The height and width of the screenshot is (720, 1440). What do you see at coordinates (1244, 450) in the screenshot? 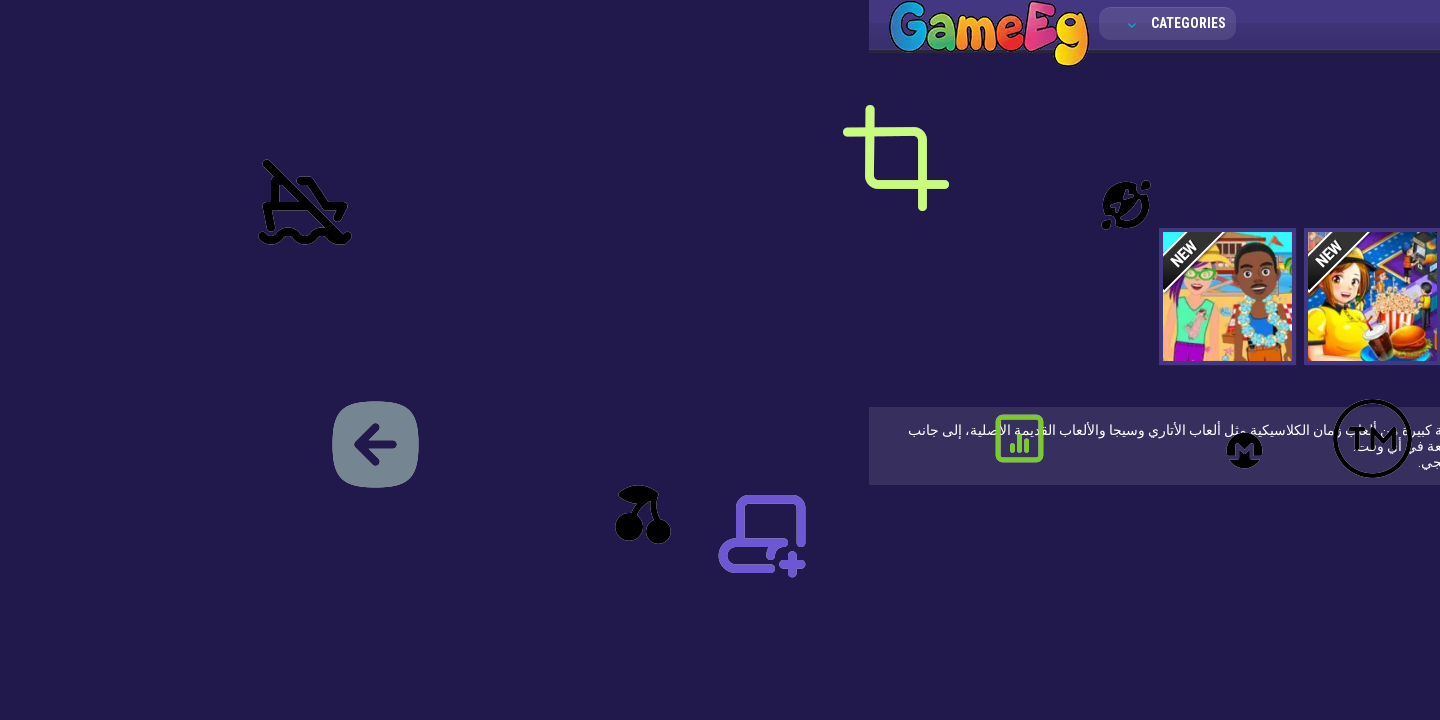
I see `view monero cryptocurrency balance` at bounding box center [1244, 450].